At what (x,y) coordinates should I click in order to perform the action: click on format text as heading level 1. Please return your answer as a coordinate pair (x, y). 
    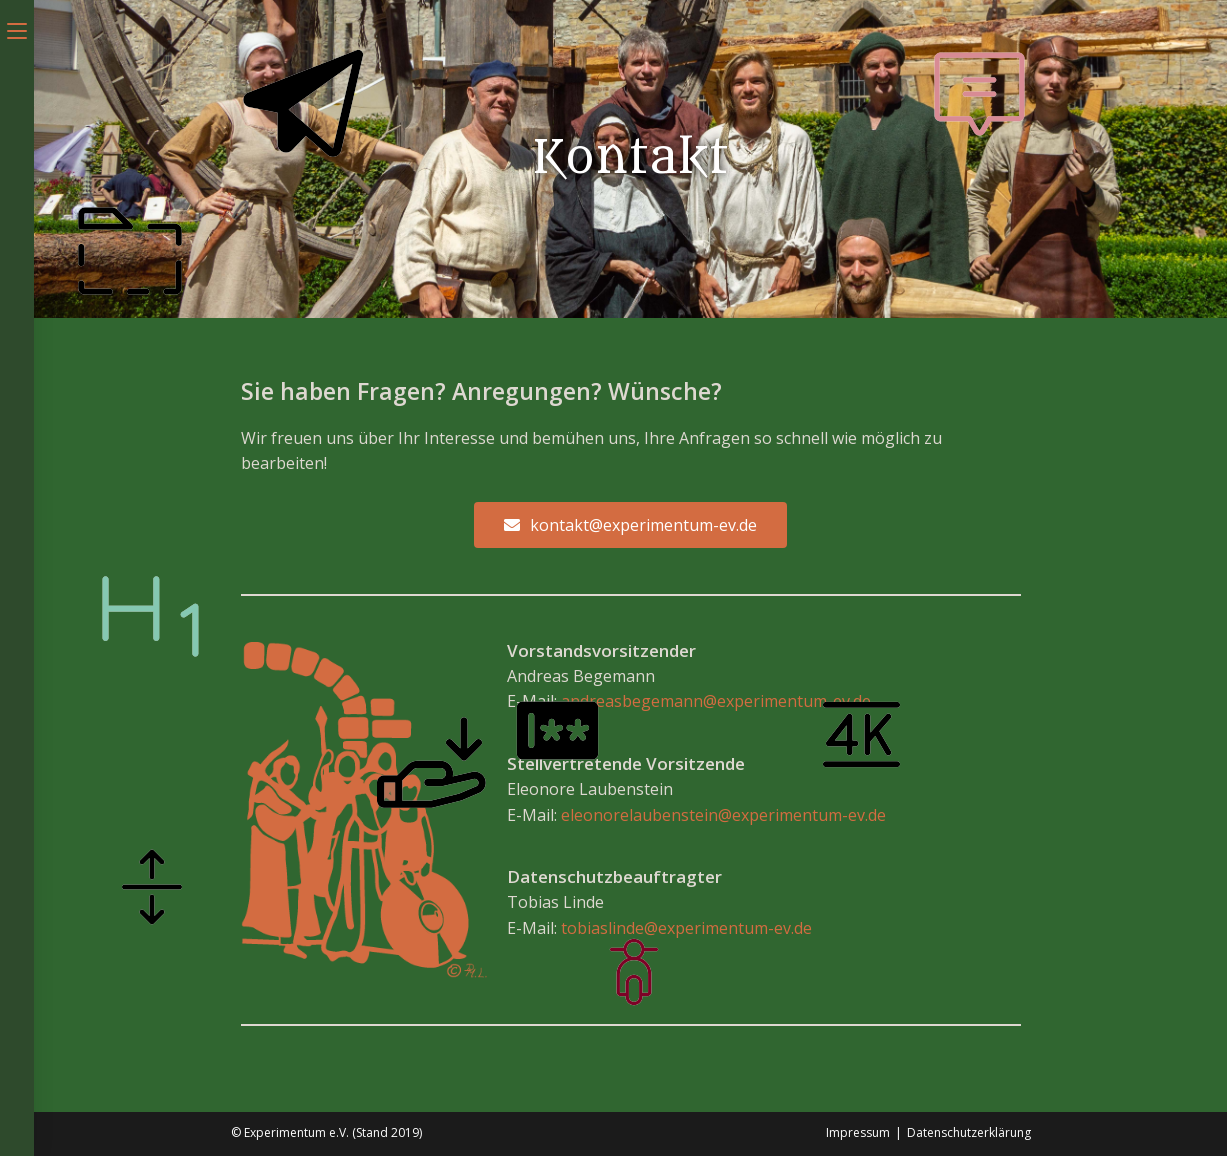
    Looking at the image, I should click on (148, 614).